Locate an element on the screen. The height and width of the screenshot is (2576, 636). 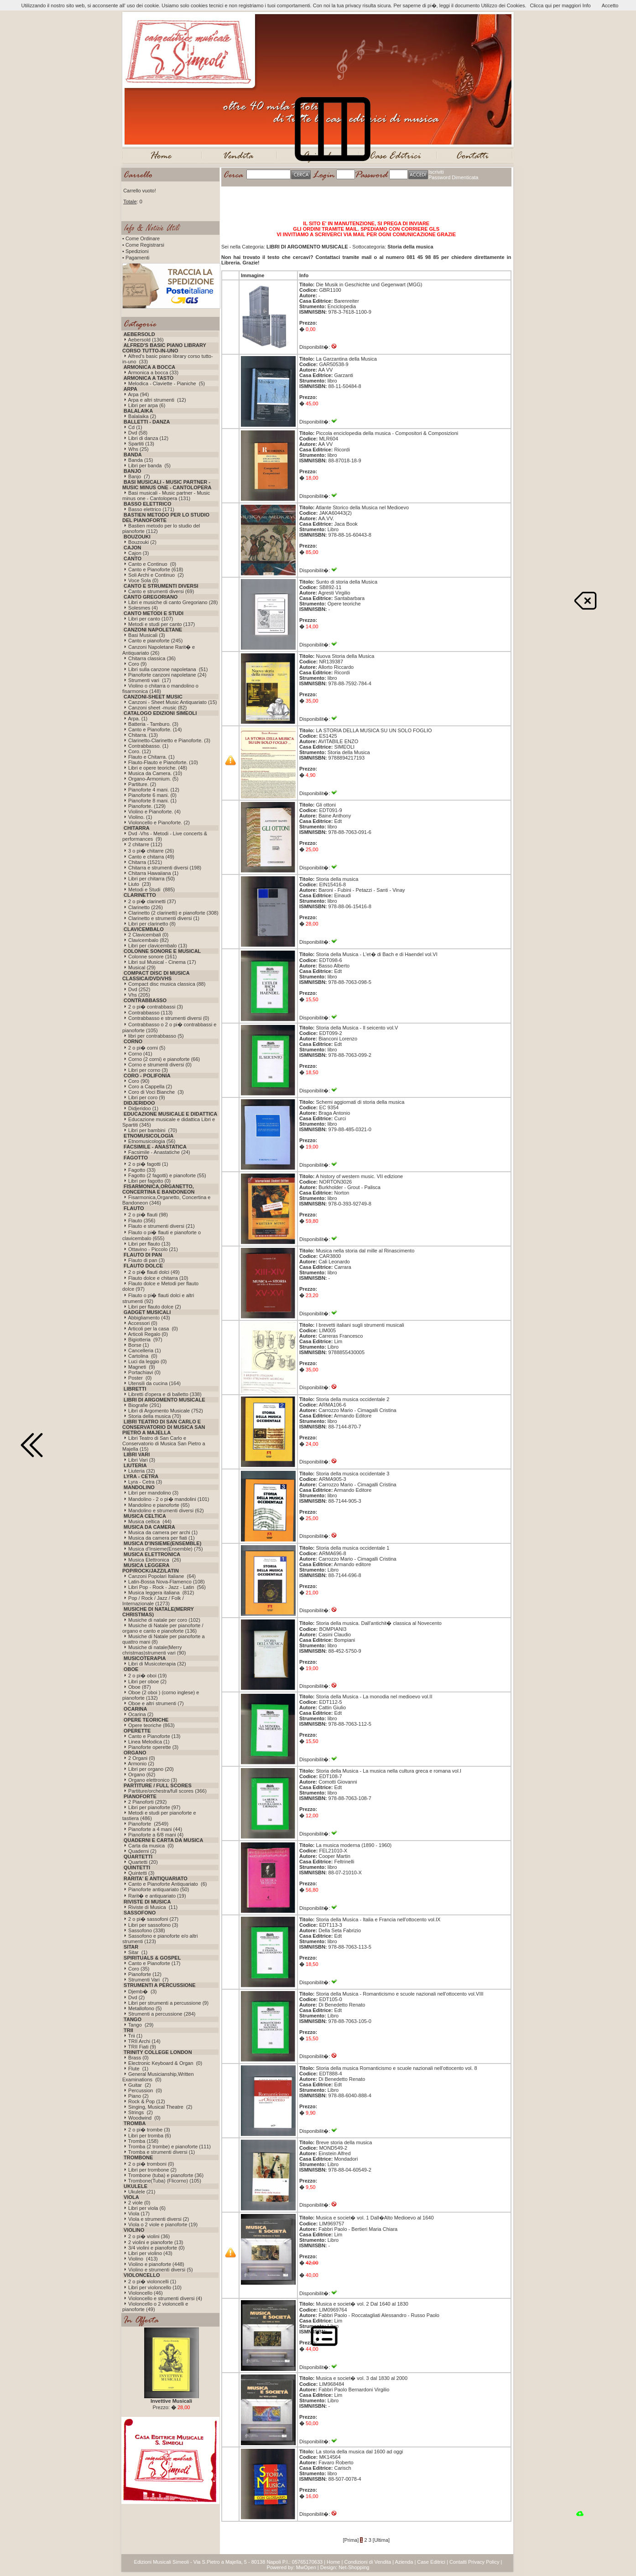
go back to the beginning is located at coordinates (31, 1445).